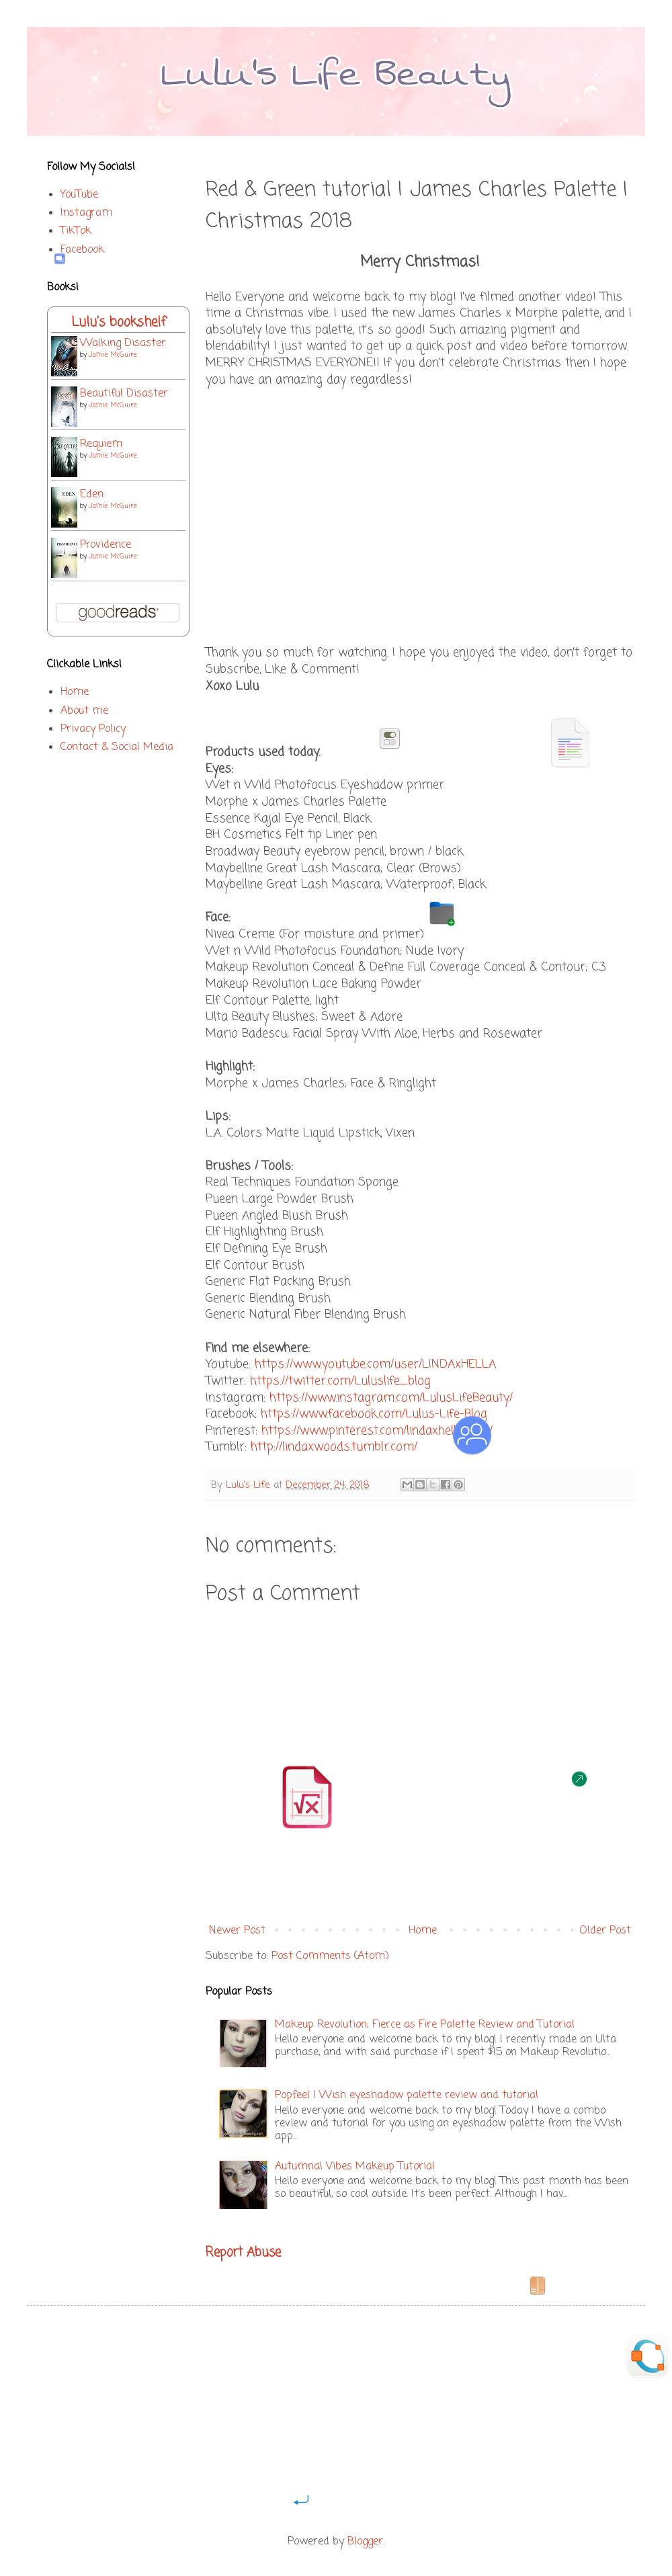 This screenshot has width=672, height=2576. I want to click on access user account settings, so click(472, 1435).